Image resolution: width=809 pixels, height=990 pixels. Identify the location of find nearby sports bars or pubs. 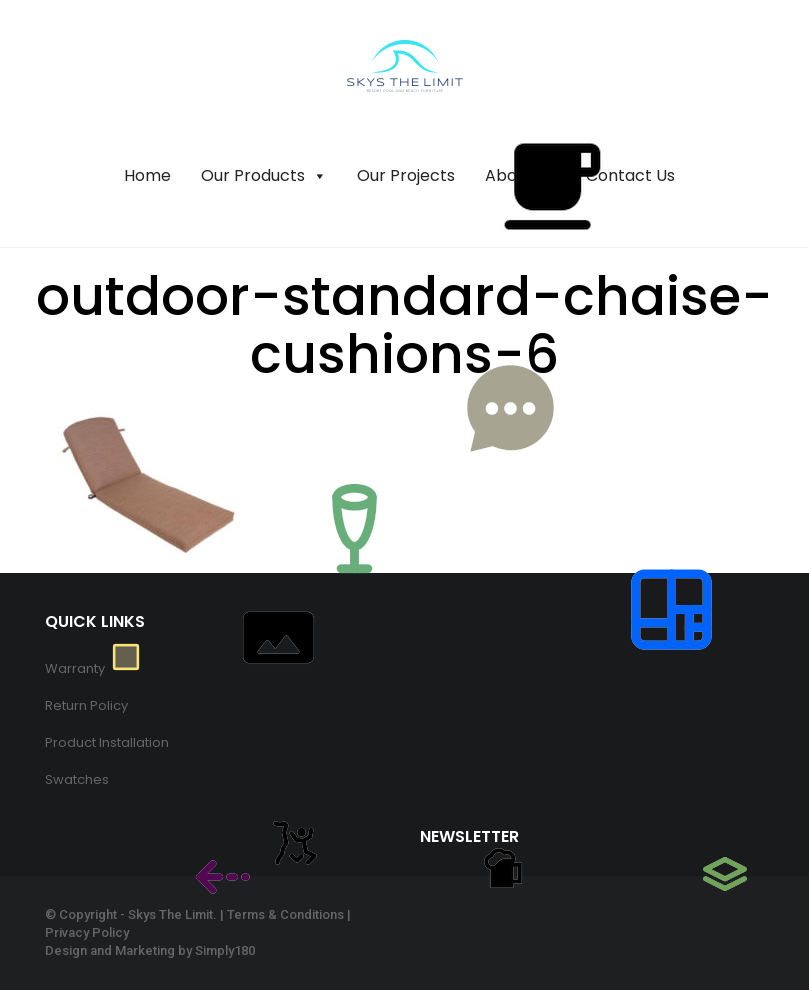
(503, 869).